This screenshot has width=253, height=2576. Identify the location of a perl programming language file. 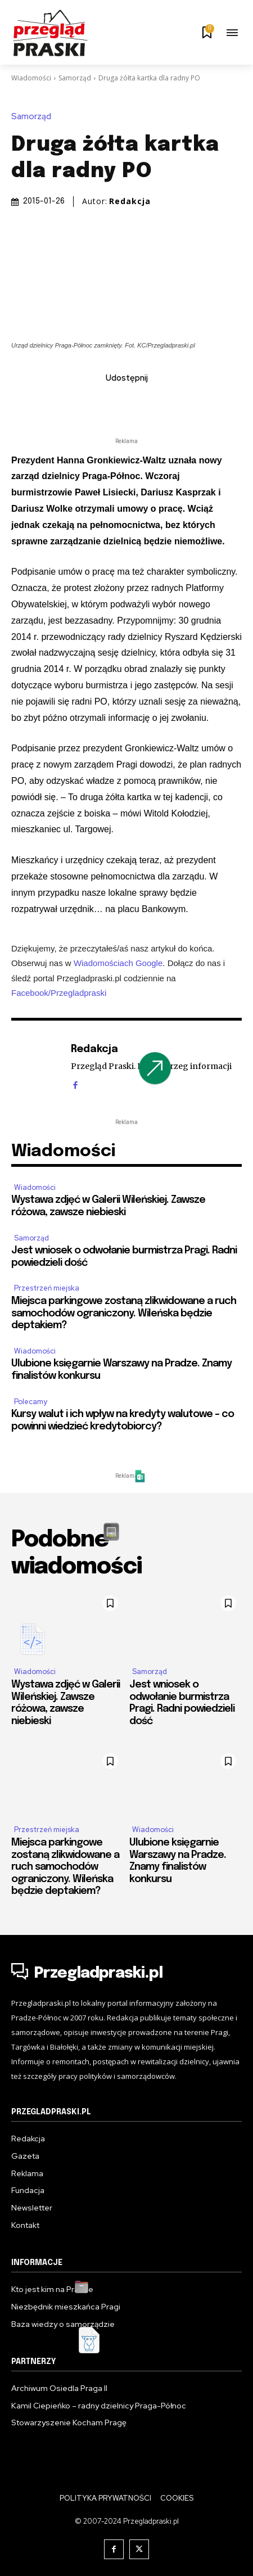
(89, 2340).